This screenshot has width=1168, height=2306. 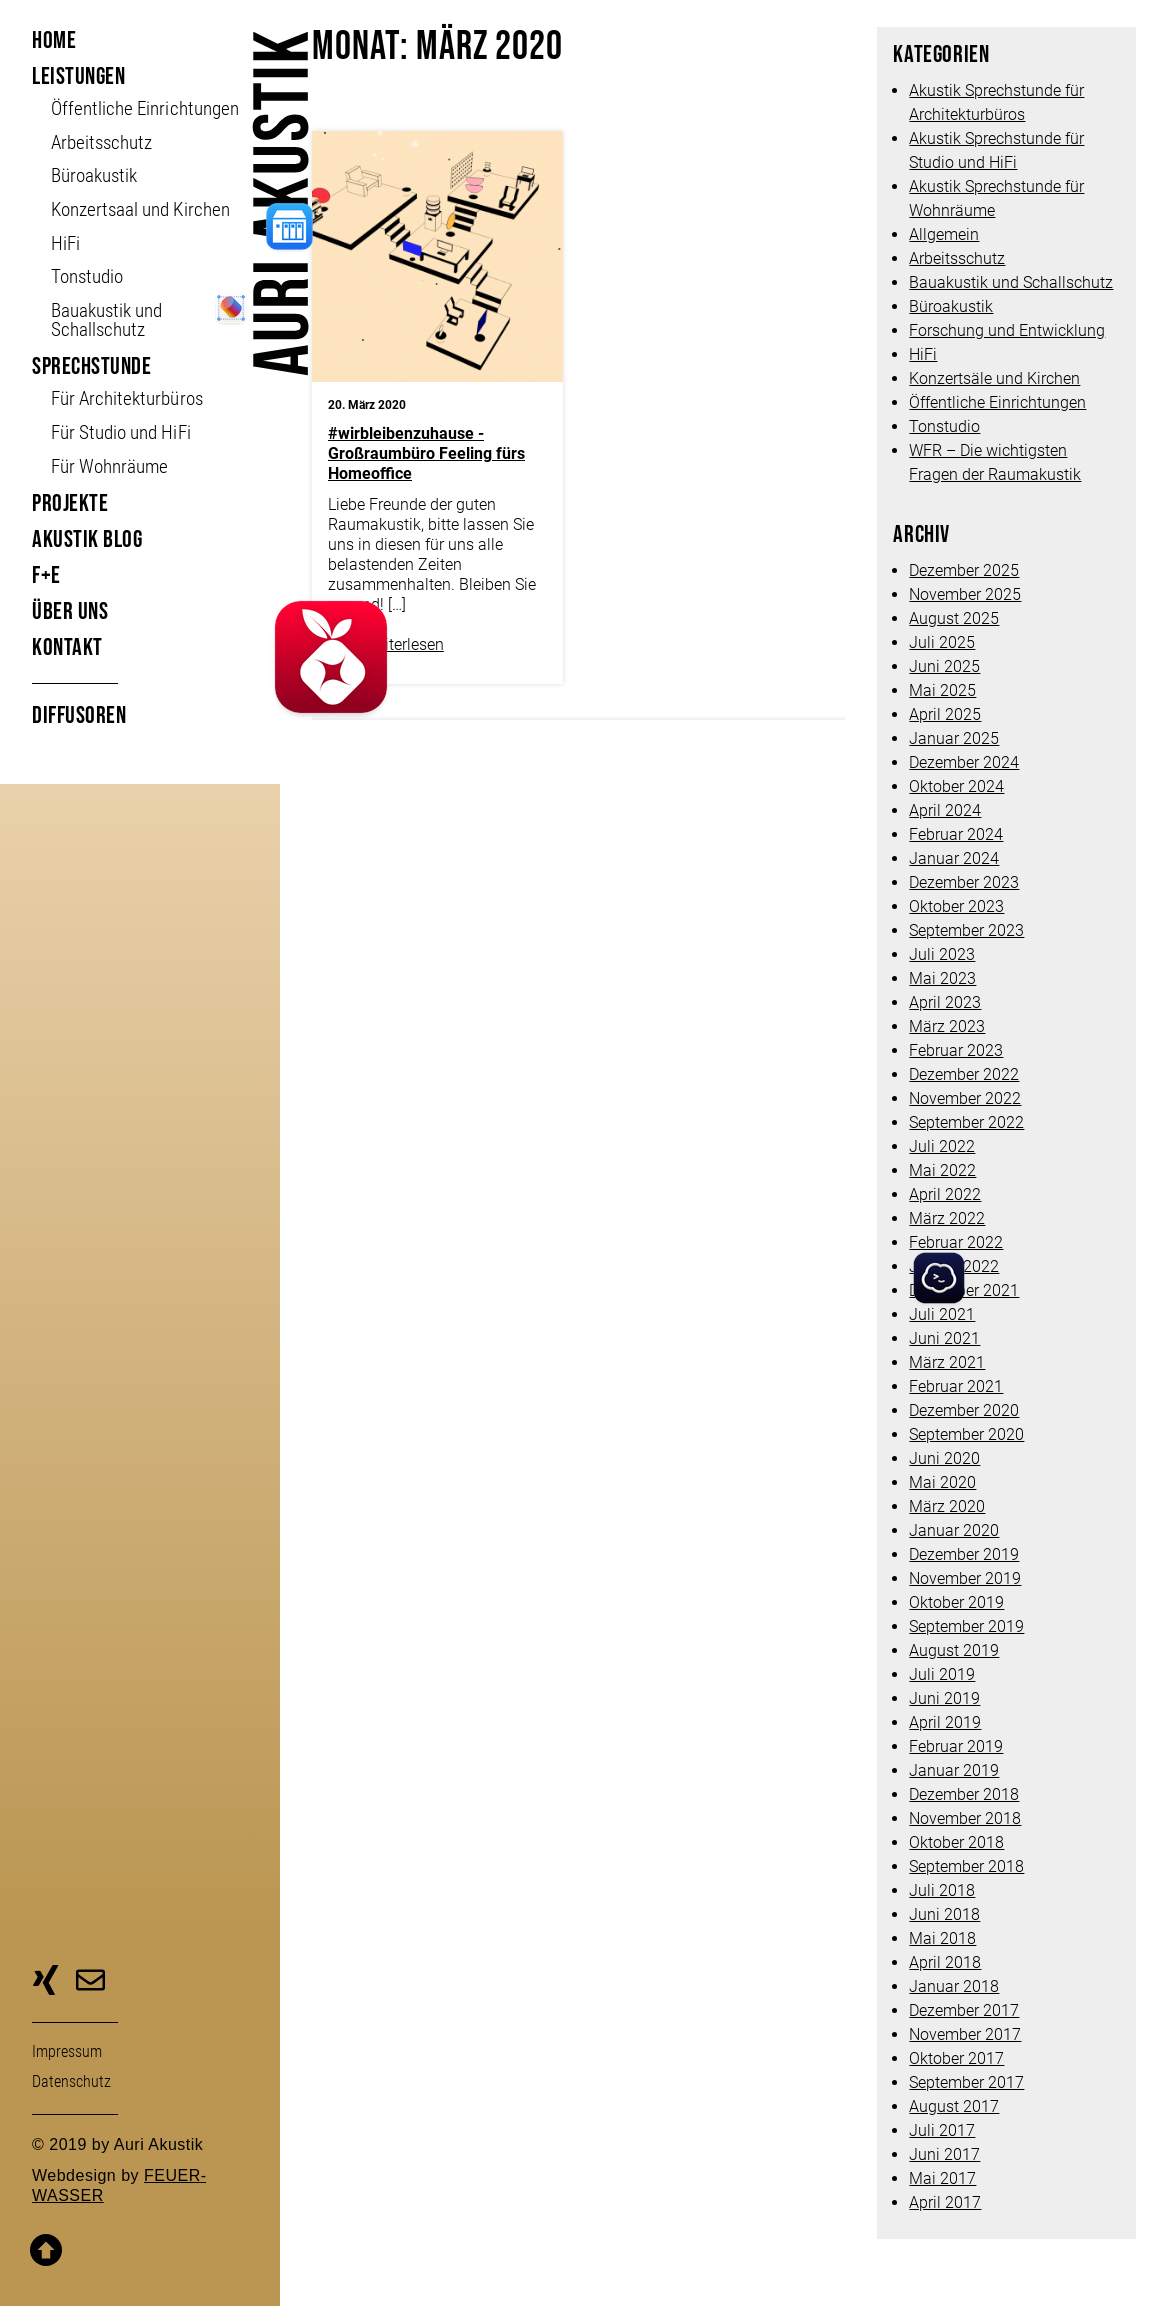 What do you see at coordinates (231, 308) in the screenshot?
I see `open exhibit app for 3d model viewing` at bounding box center [231, 308].